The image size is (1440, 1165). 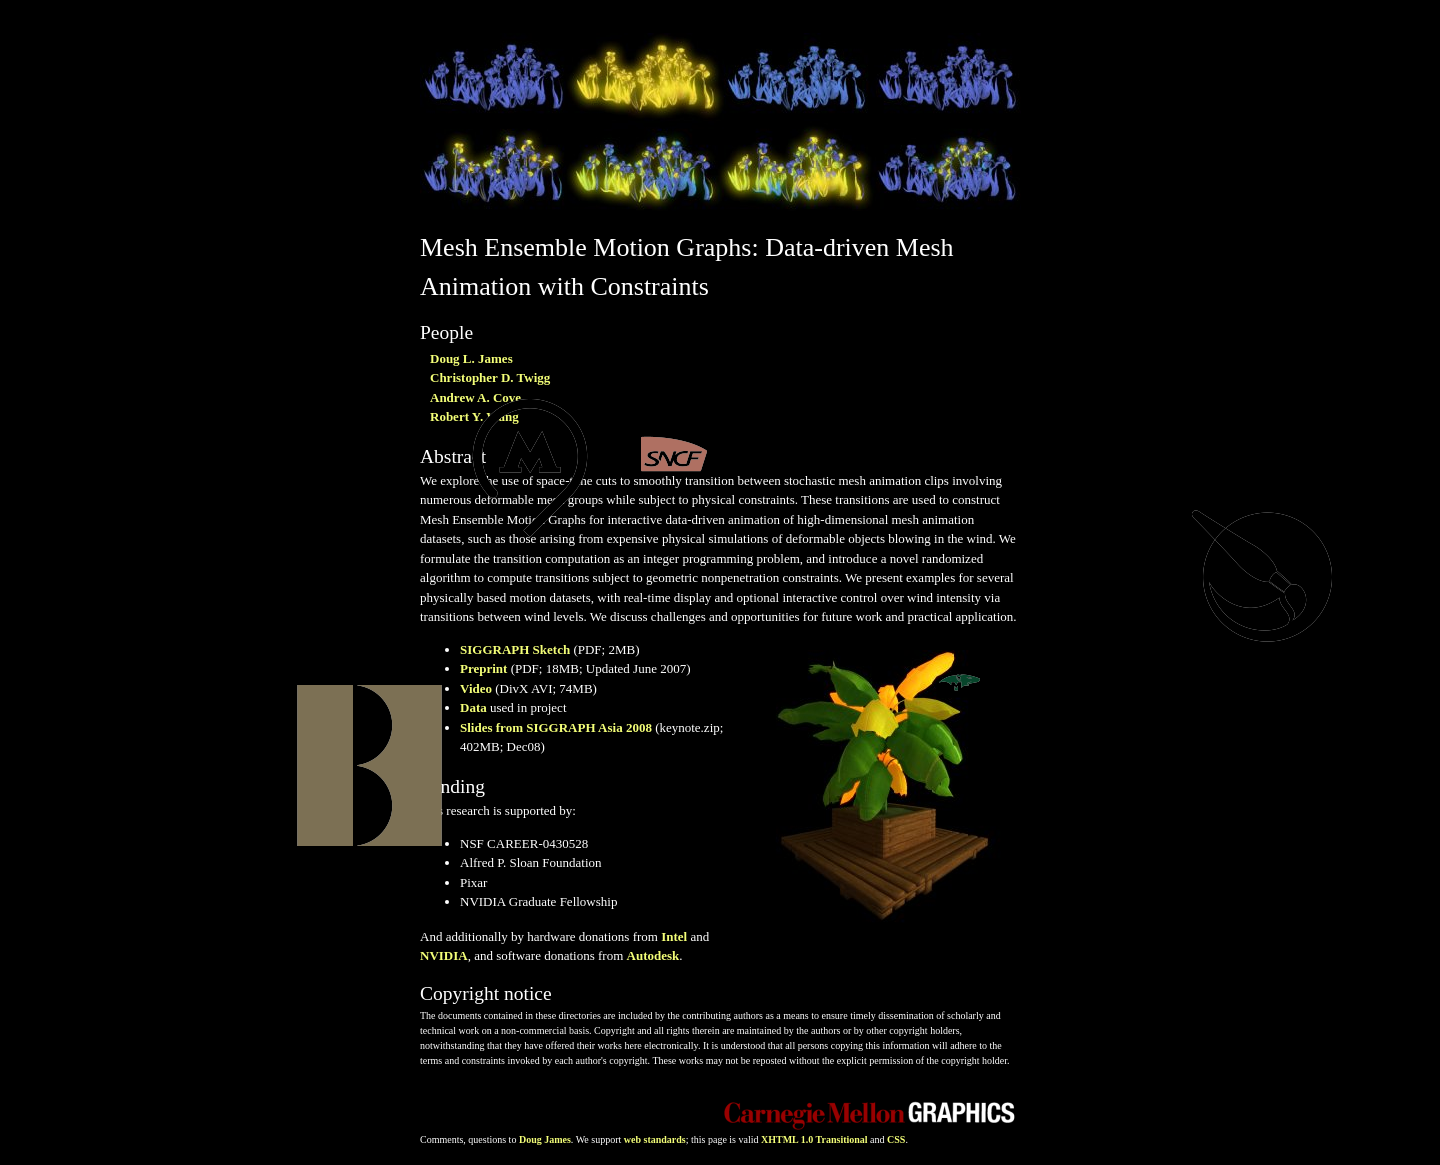 What do you see at coordinates (369, 765) in the screenshot?
I see `open the Backstage casting app` at bounding box center [369, 765].